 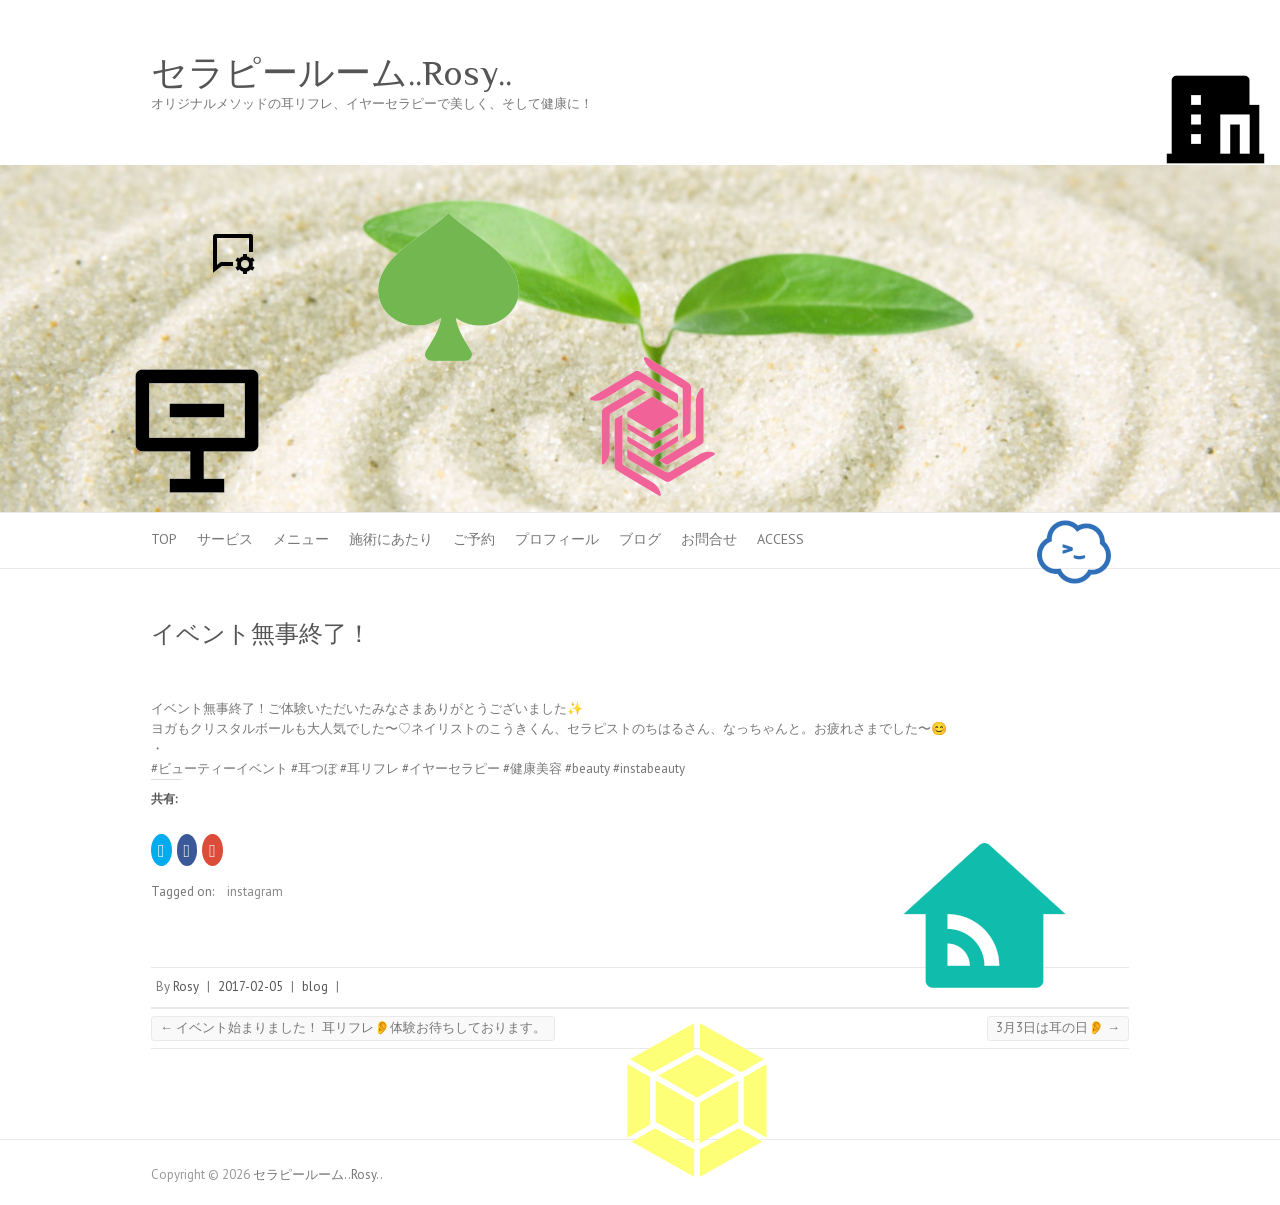 What do you see at coordinates (197, 431) in the screenshot?
I see `indicates a reserved item or resource` at bounding box center [197, 431].